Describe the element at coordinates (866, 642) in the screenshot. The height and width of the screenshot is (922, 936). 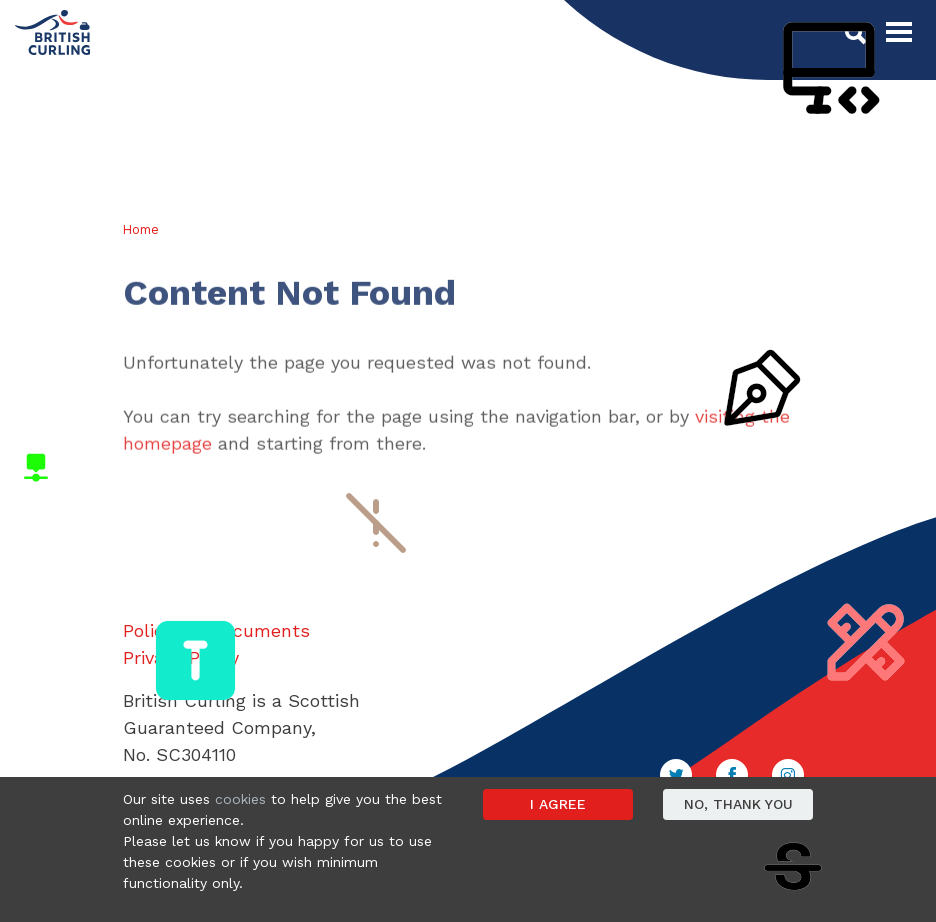
I see `access settings or configuration options` at that location.